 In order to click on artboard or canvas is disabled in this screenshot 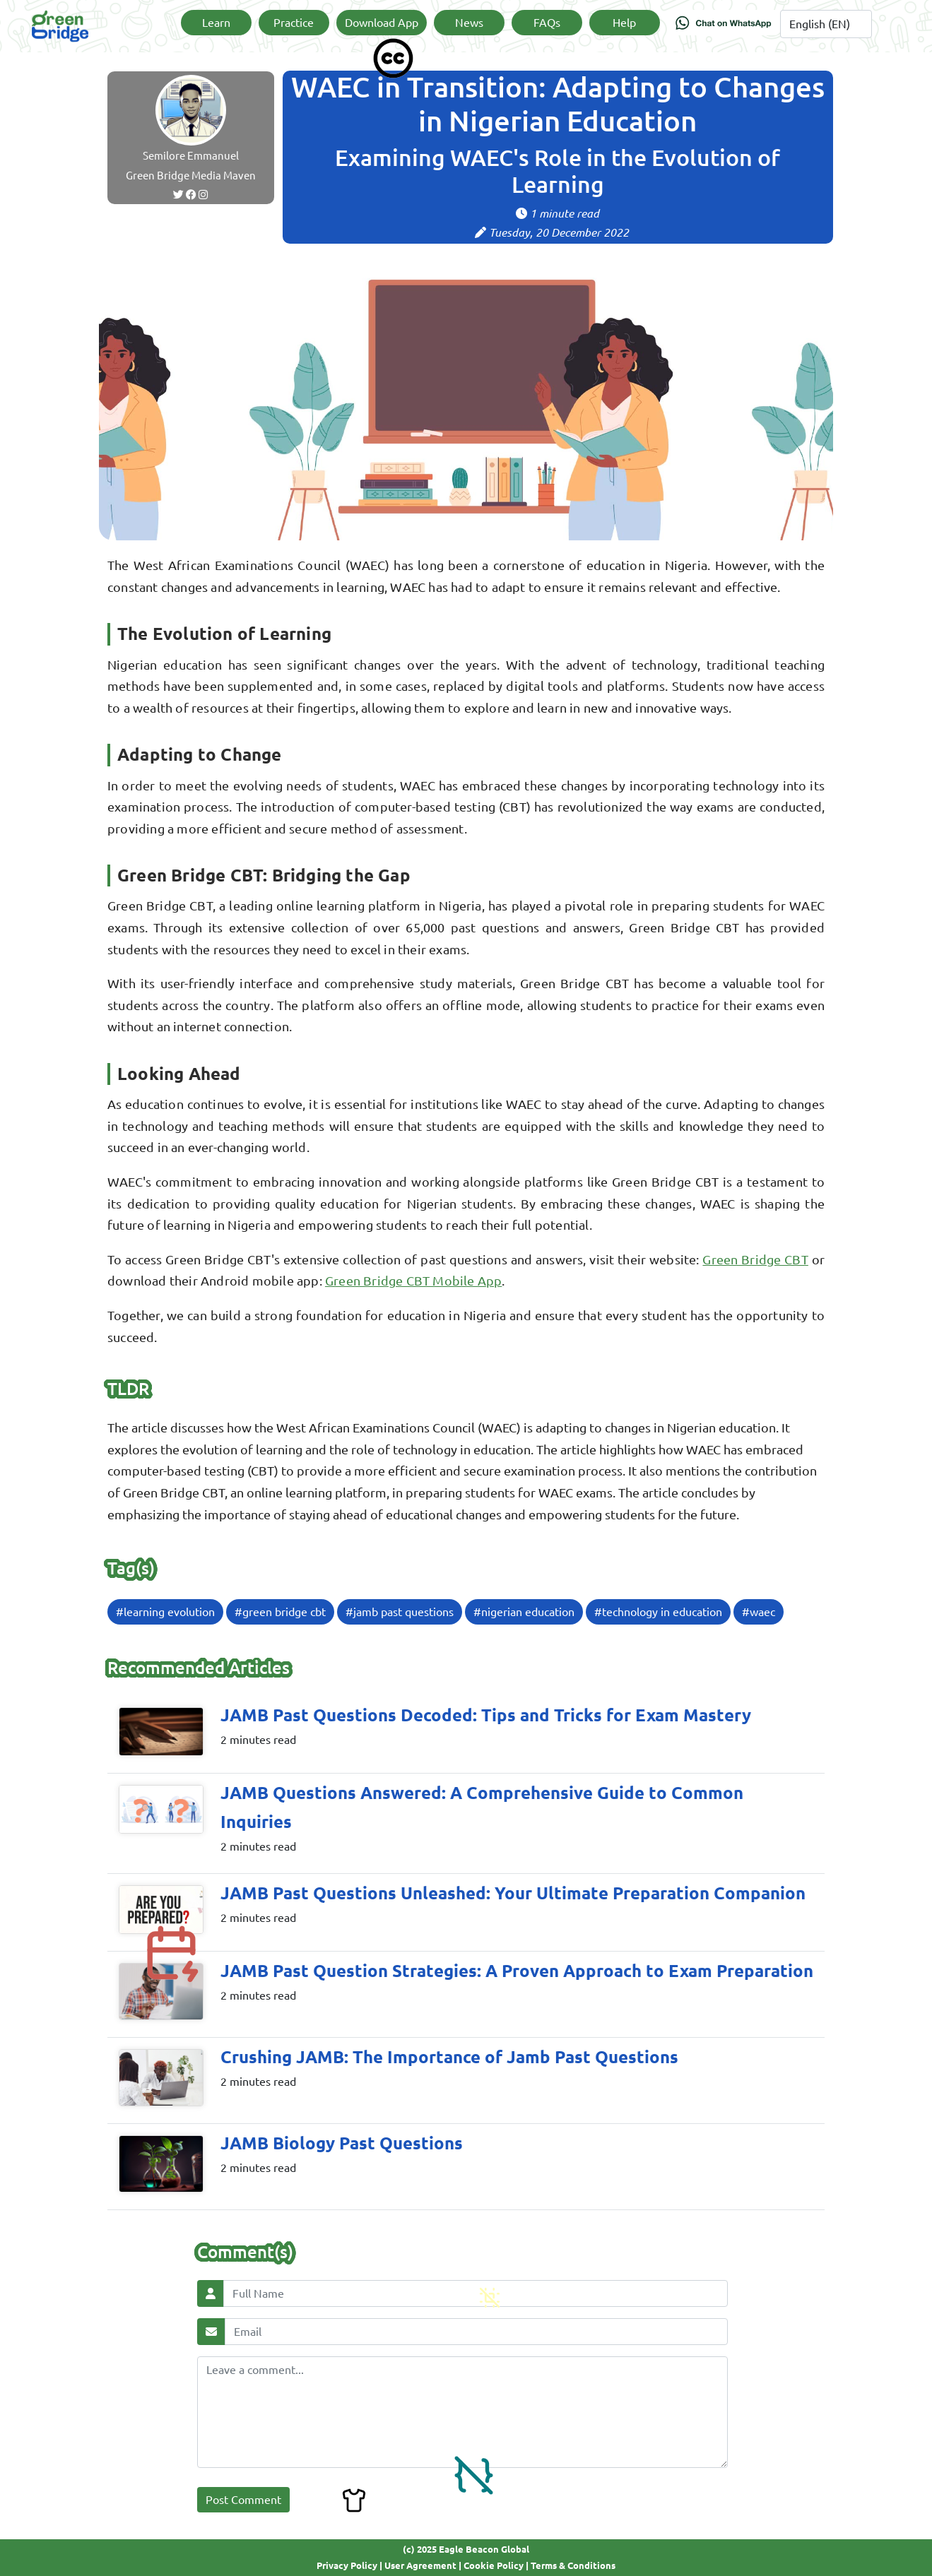, I will do `click(490, 2298)`.